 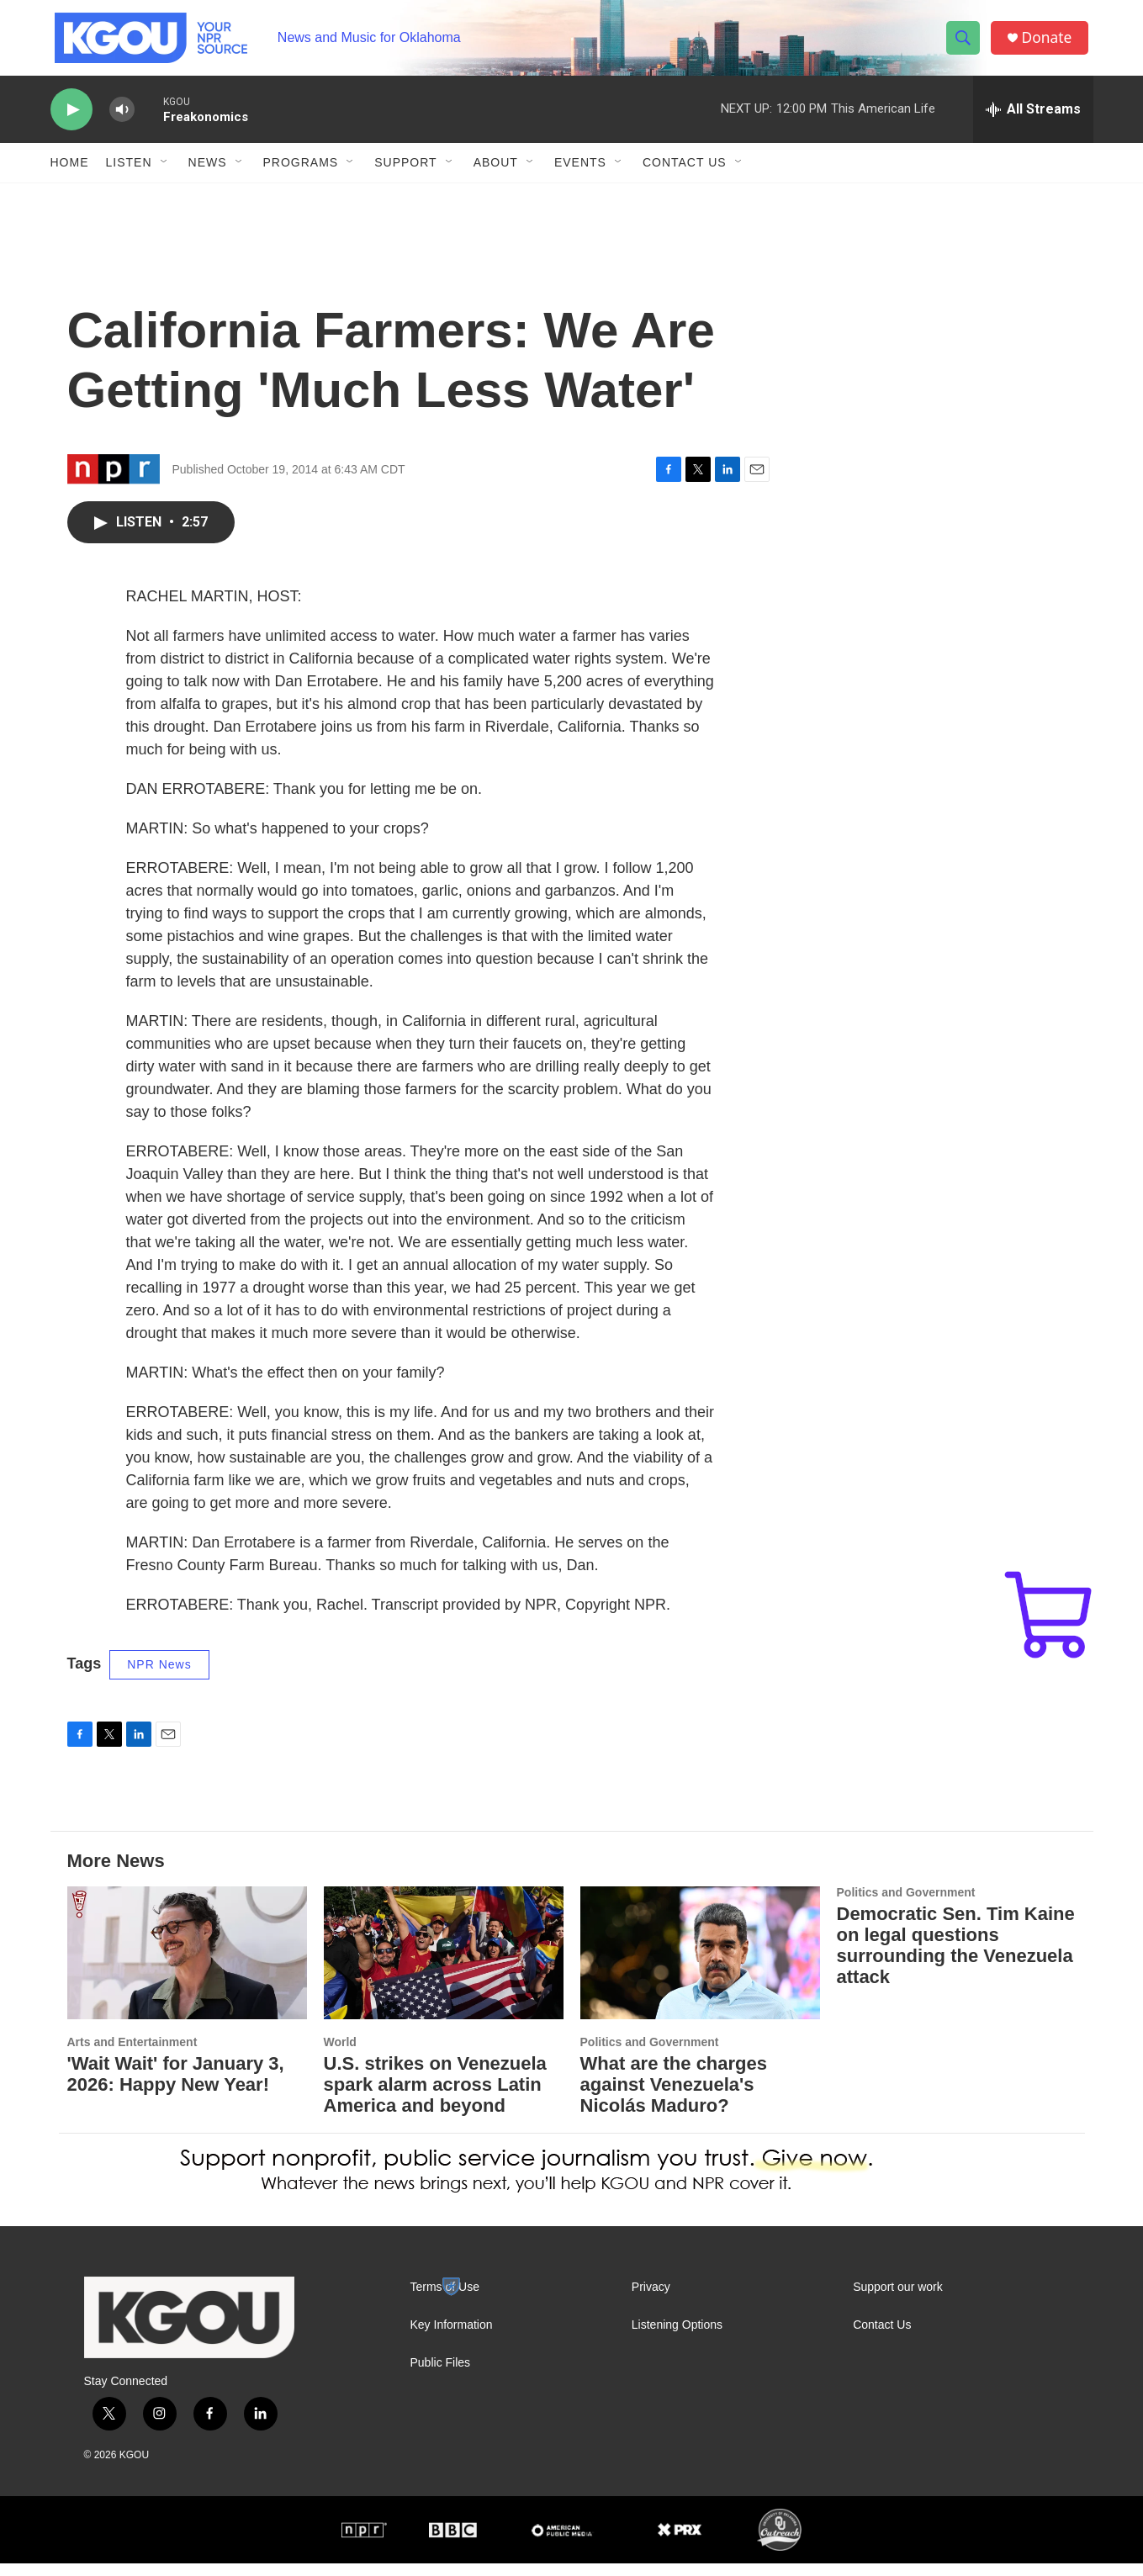 I want to click on view your shopping cart, so click(x=1050, y=1616).